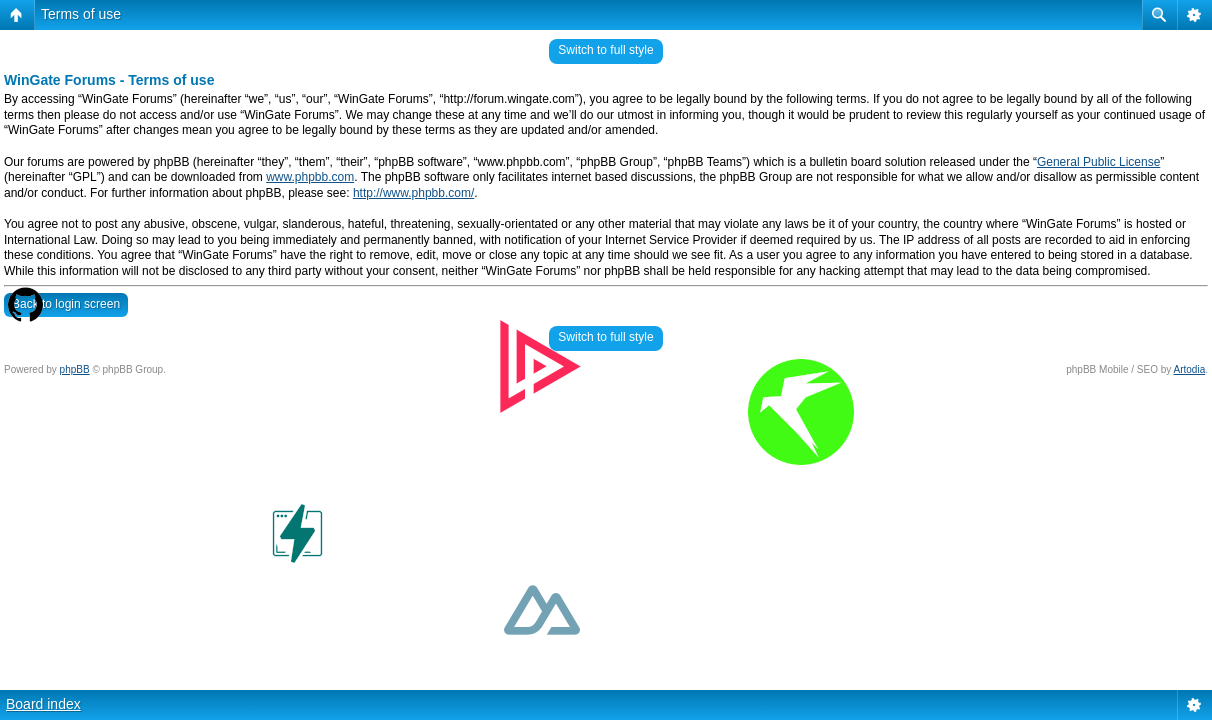 The height and width of the screenshot is (720, 1212). Describe the element at coordinates (25, 304) in the screenshot. I see `visit github profile or repository` at that location.